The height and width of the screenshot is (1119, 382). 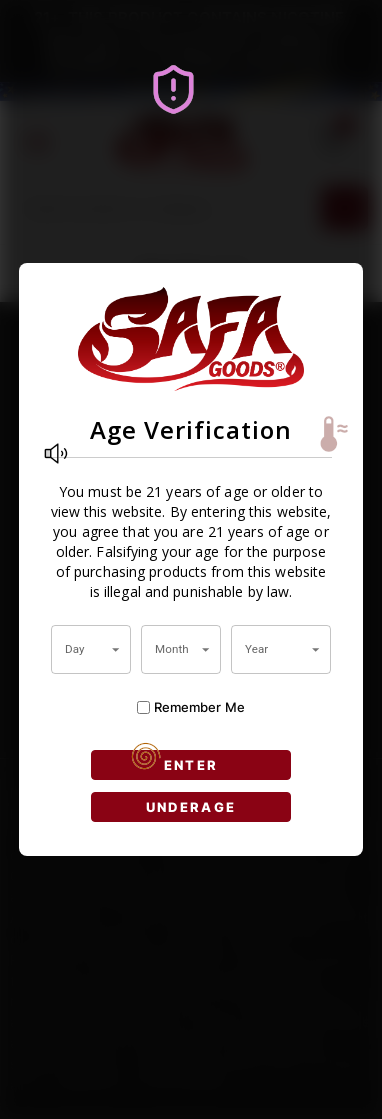 I want to click on security warning or alert detected, so click(x=173, y=89).